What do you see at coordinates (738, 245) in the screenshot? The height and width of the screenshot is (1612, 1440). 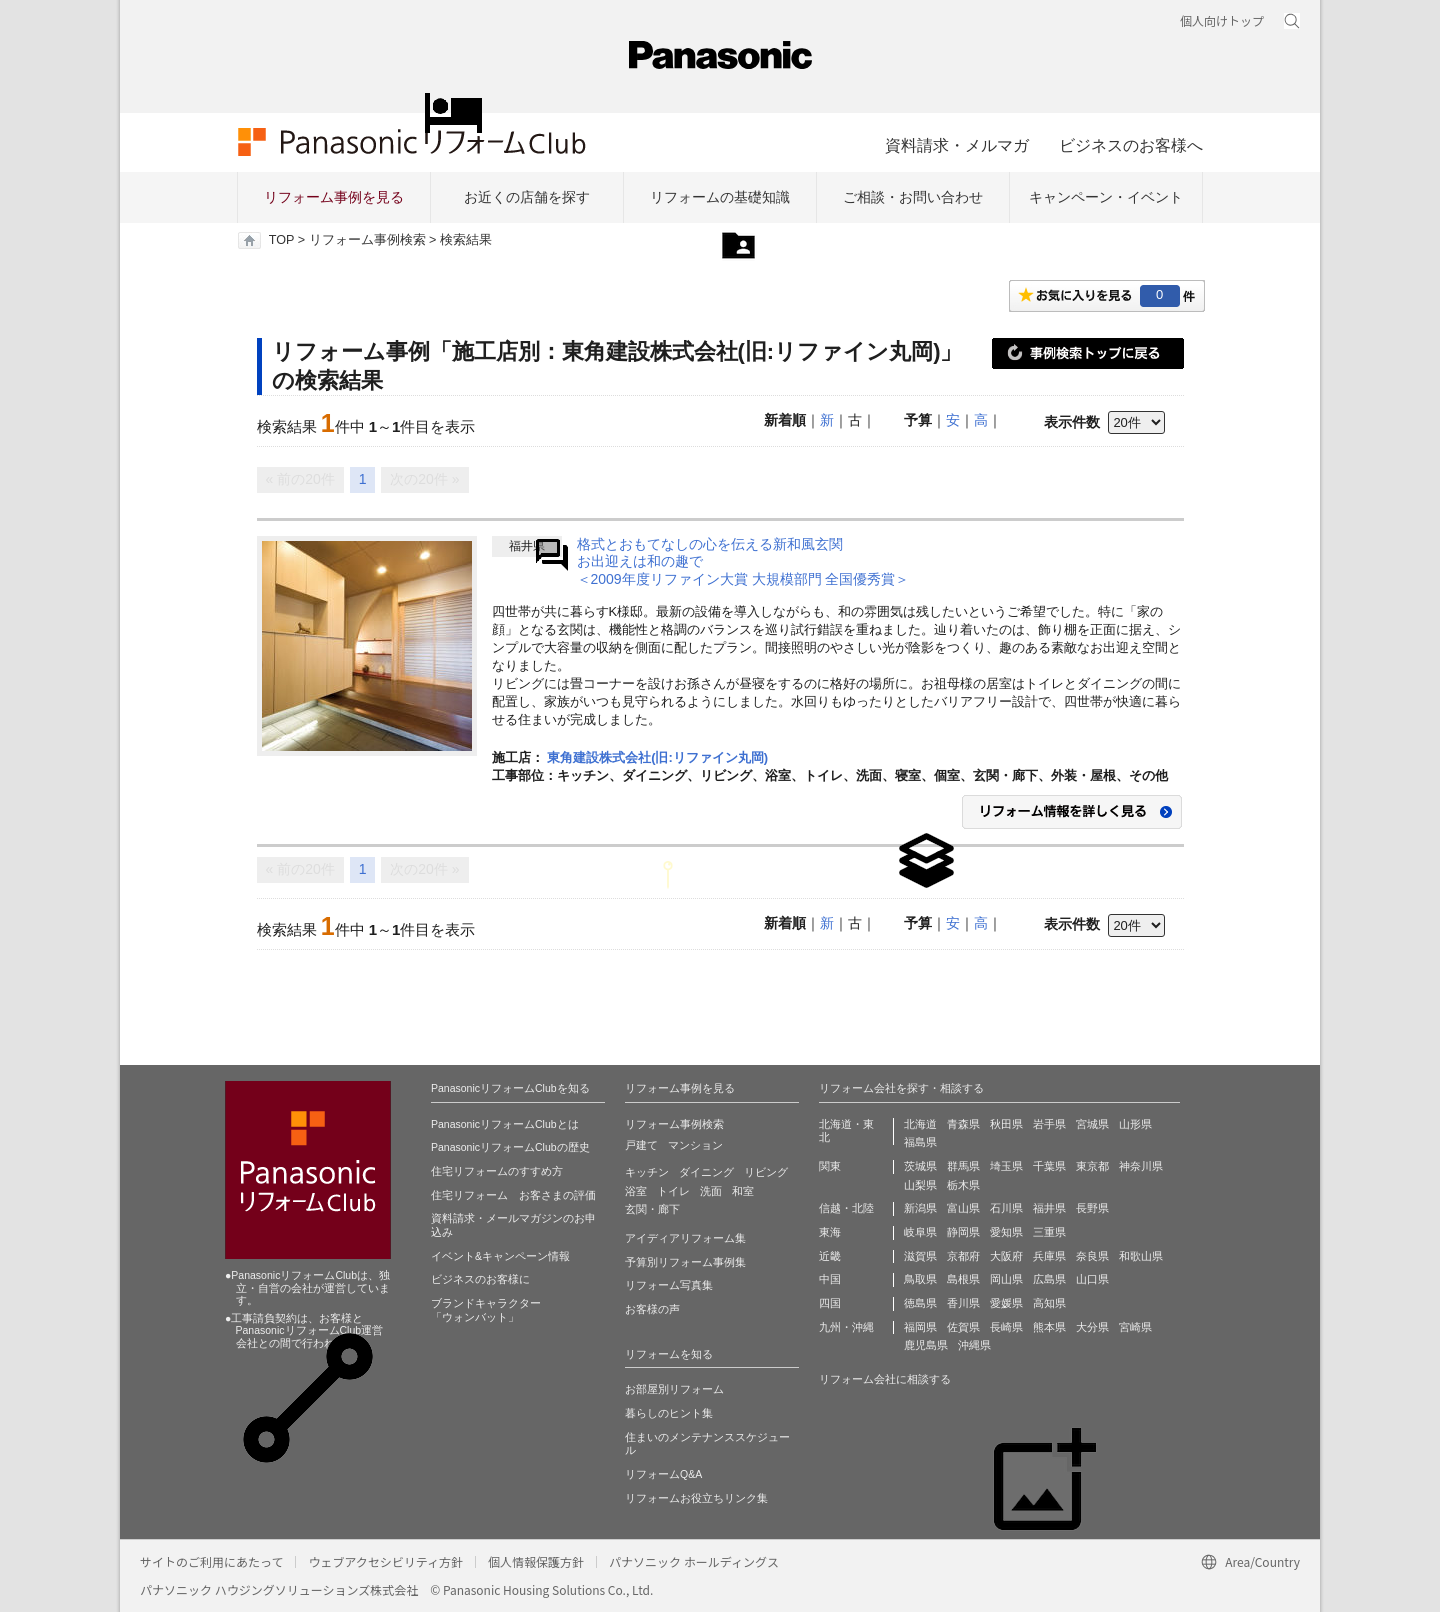 I see `open a shared folder` at bounding box center [738, 245].